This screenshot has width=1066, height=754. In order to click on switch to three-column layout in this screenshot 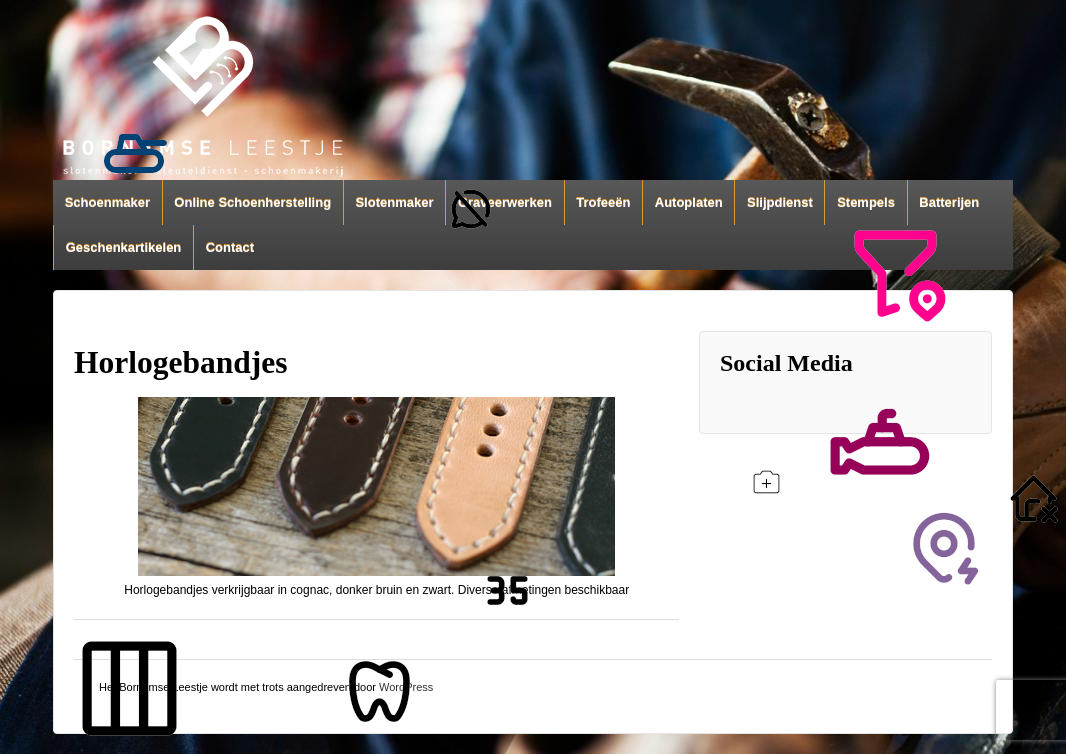, I will do `click(129, 688)`.